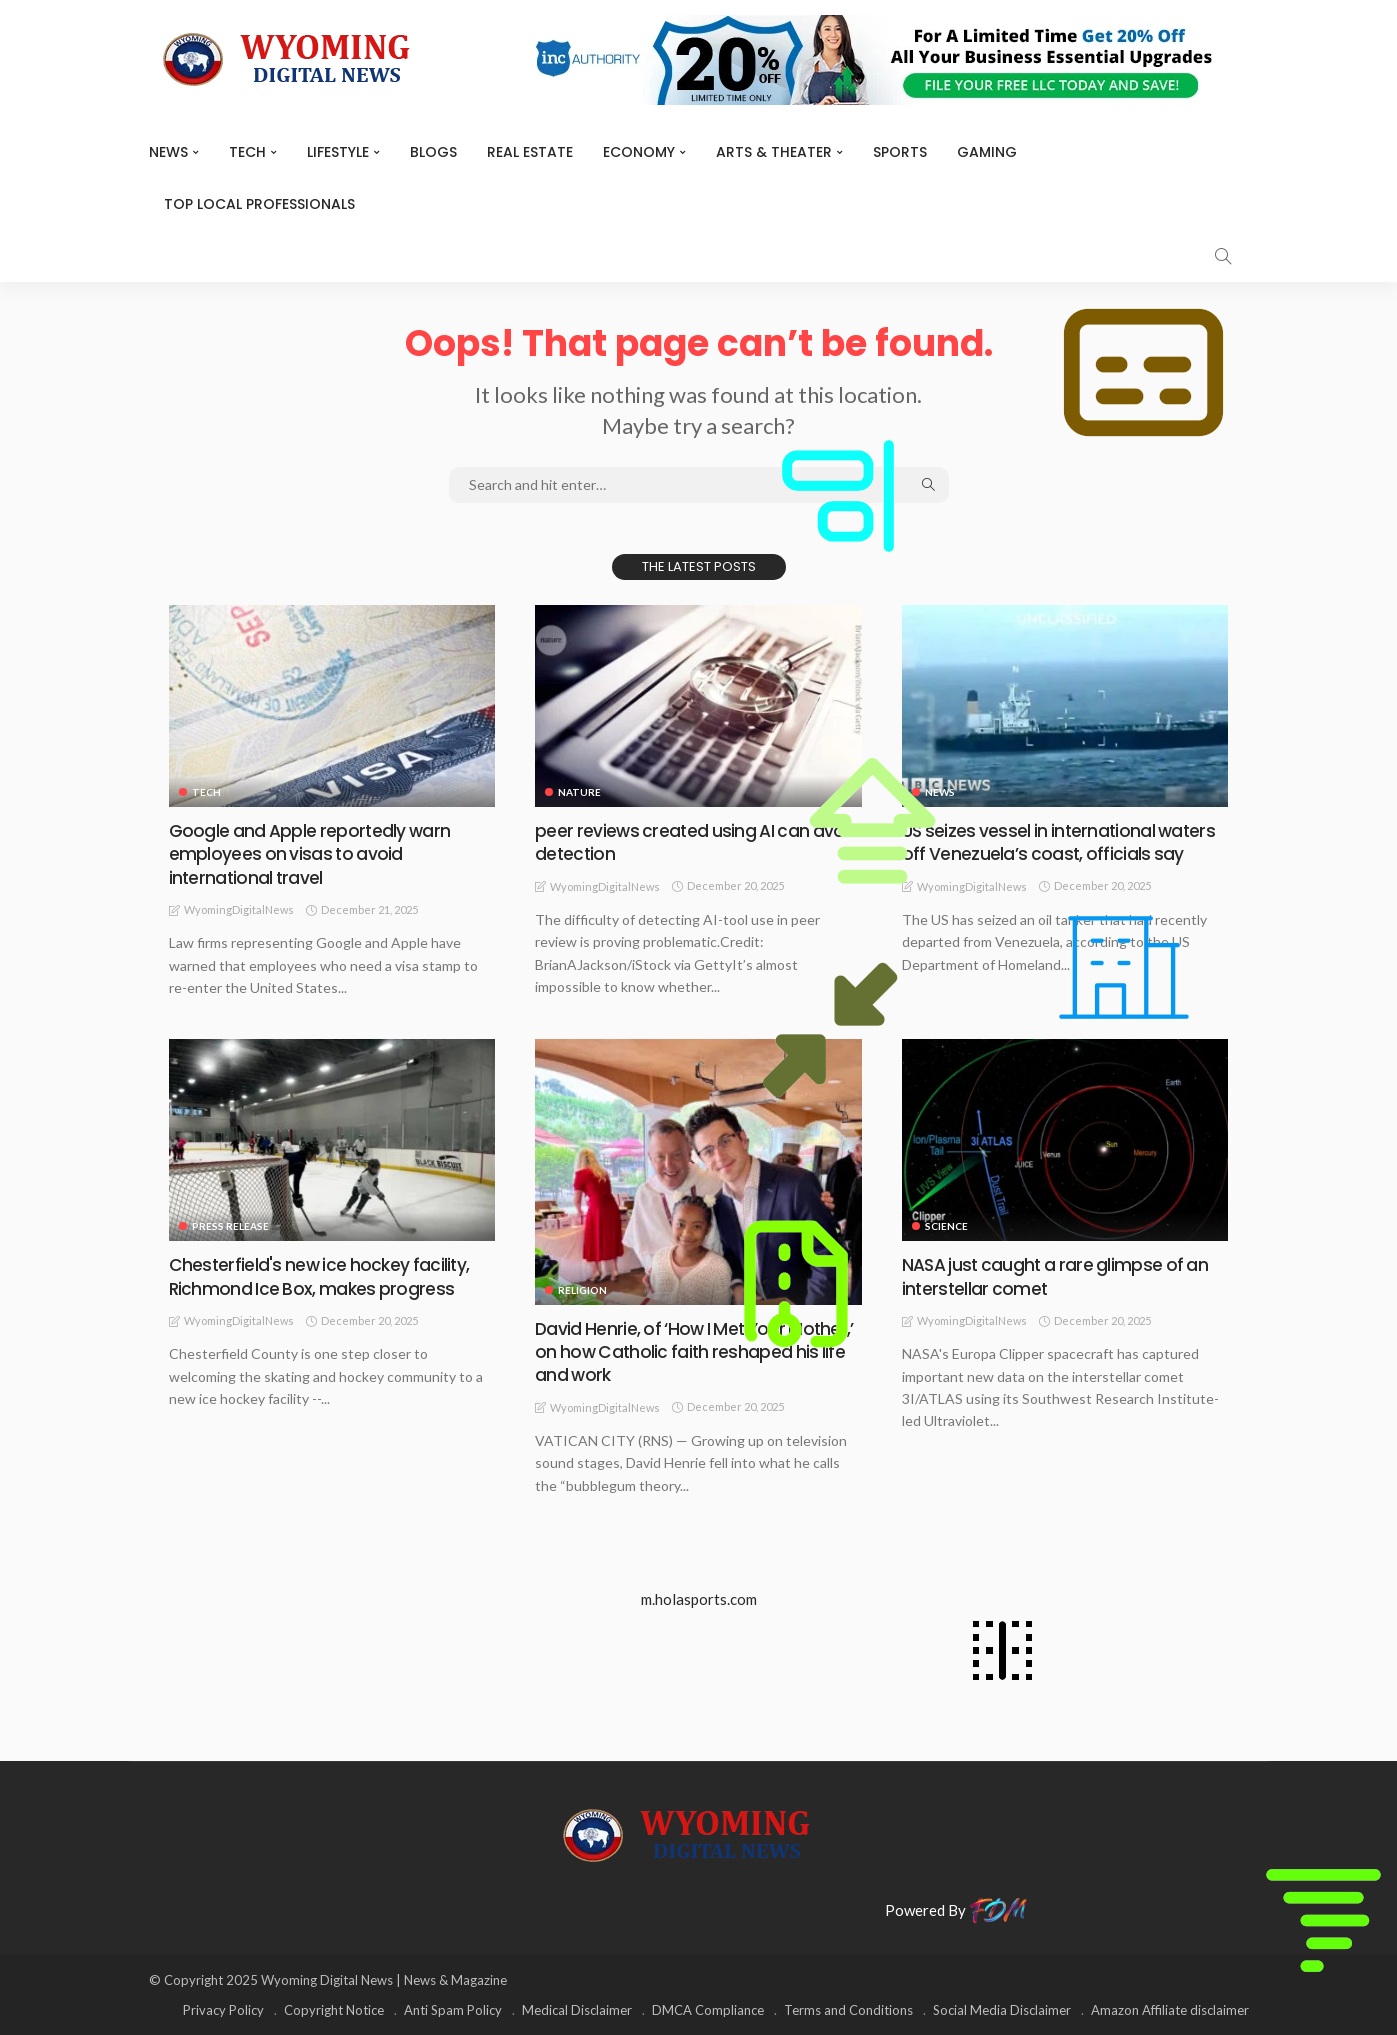 This screenshot has width=1397, height=2035. Describe the element at coordinates (1323, 1920) in the screenshot. I see `indicates tornado warning or severe weather alert` at that location.